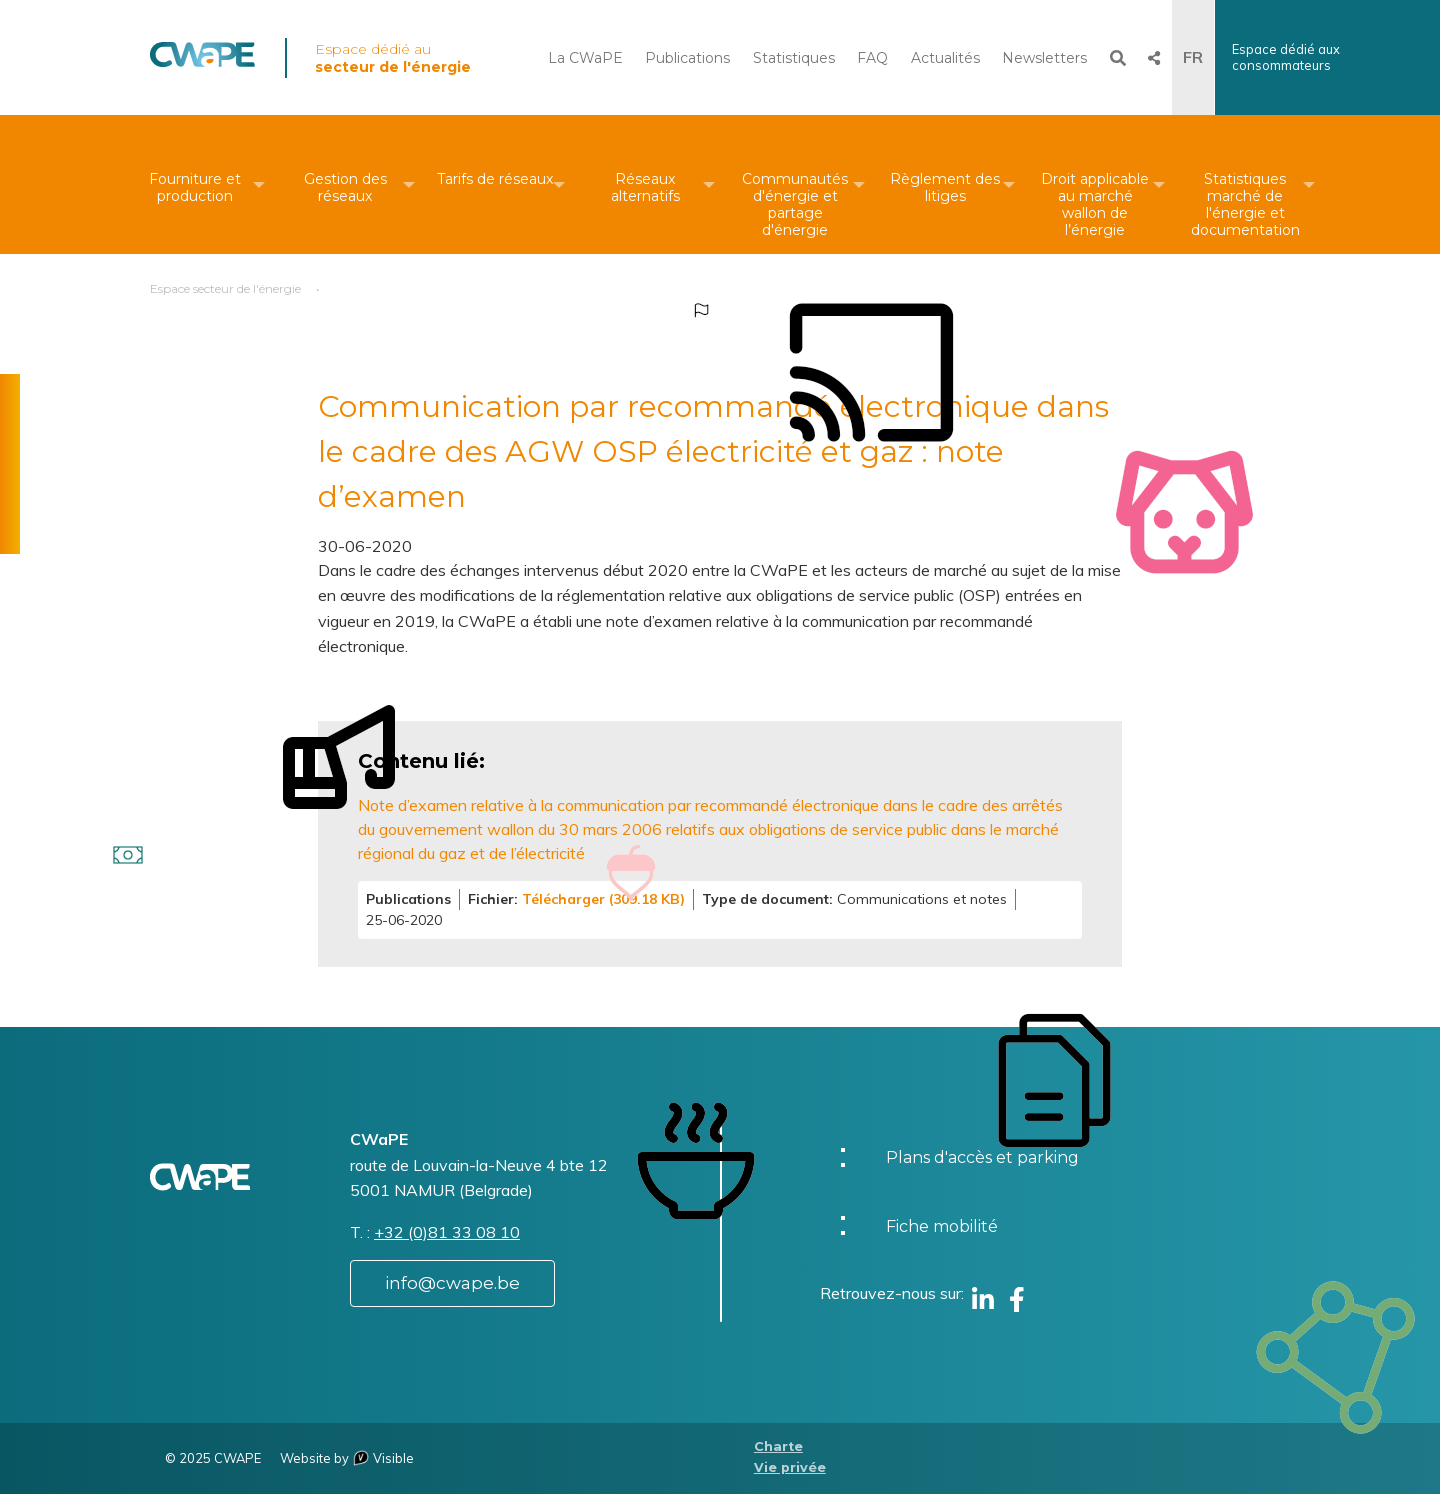 The width and height of the screenshot is (1440, 1494). I want to click on view food or meal options, so click(696, 1161).